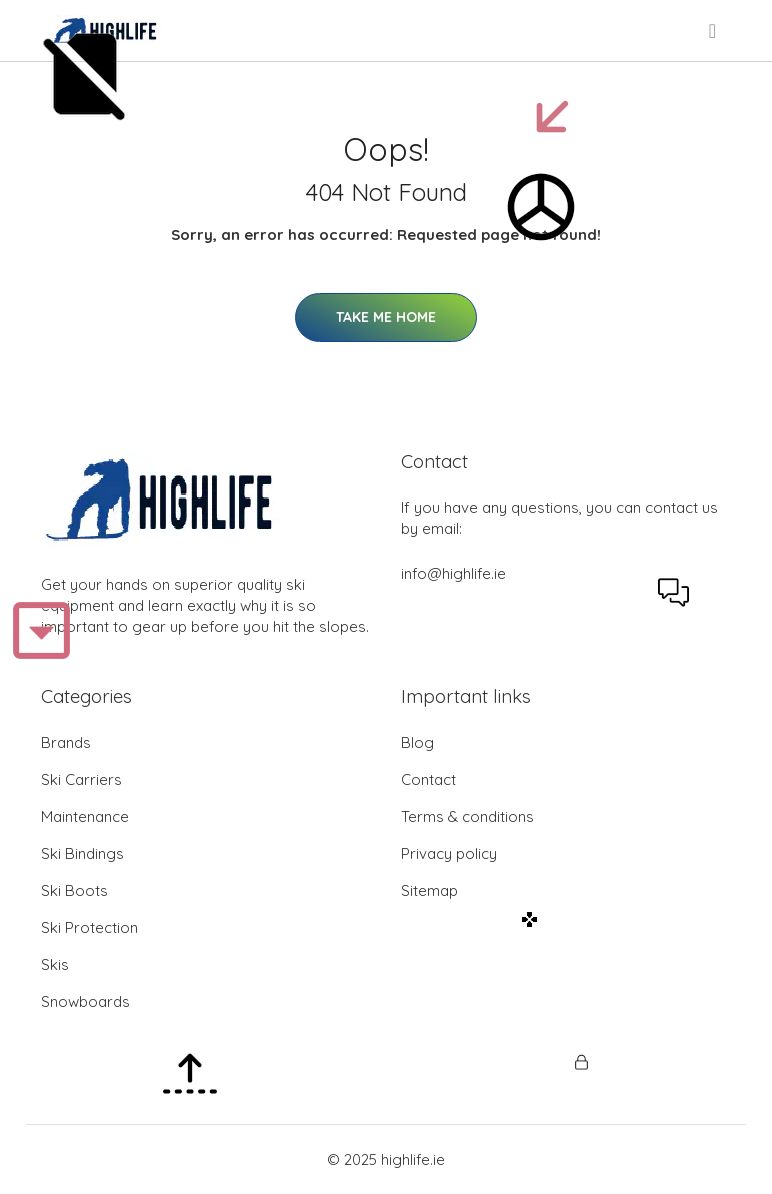  Describe the element at coordinates (541, 207) in the screenshot. I see `mercedes-benz brand logo` at that location.